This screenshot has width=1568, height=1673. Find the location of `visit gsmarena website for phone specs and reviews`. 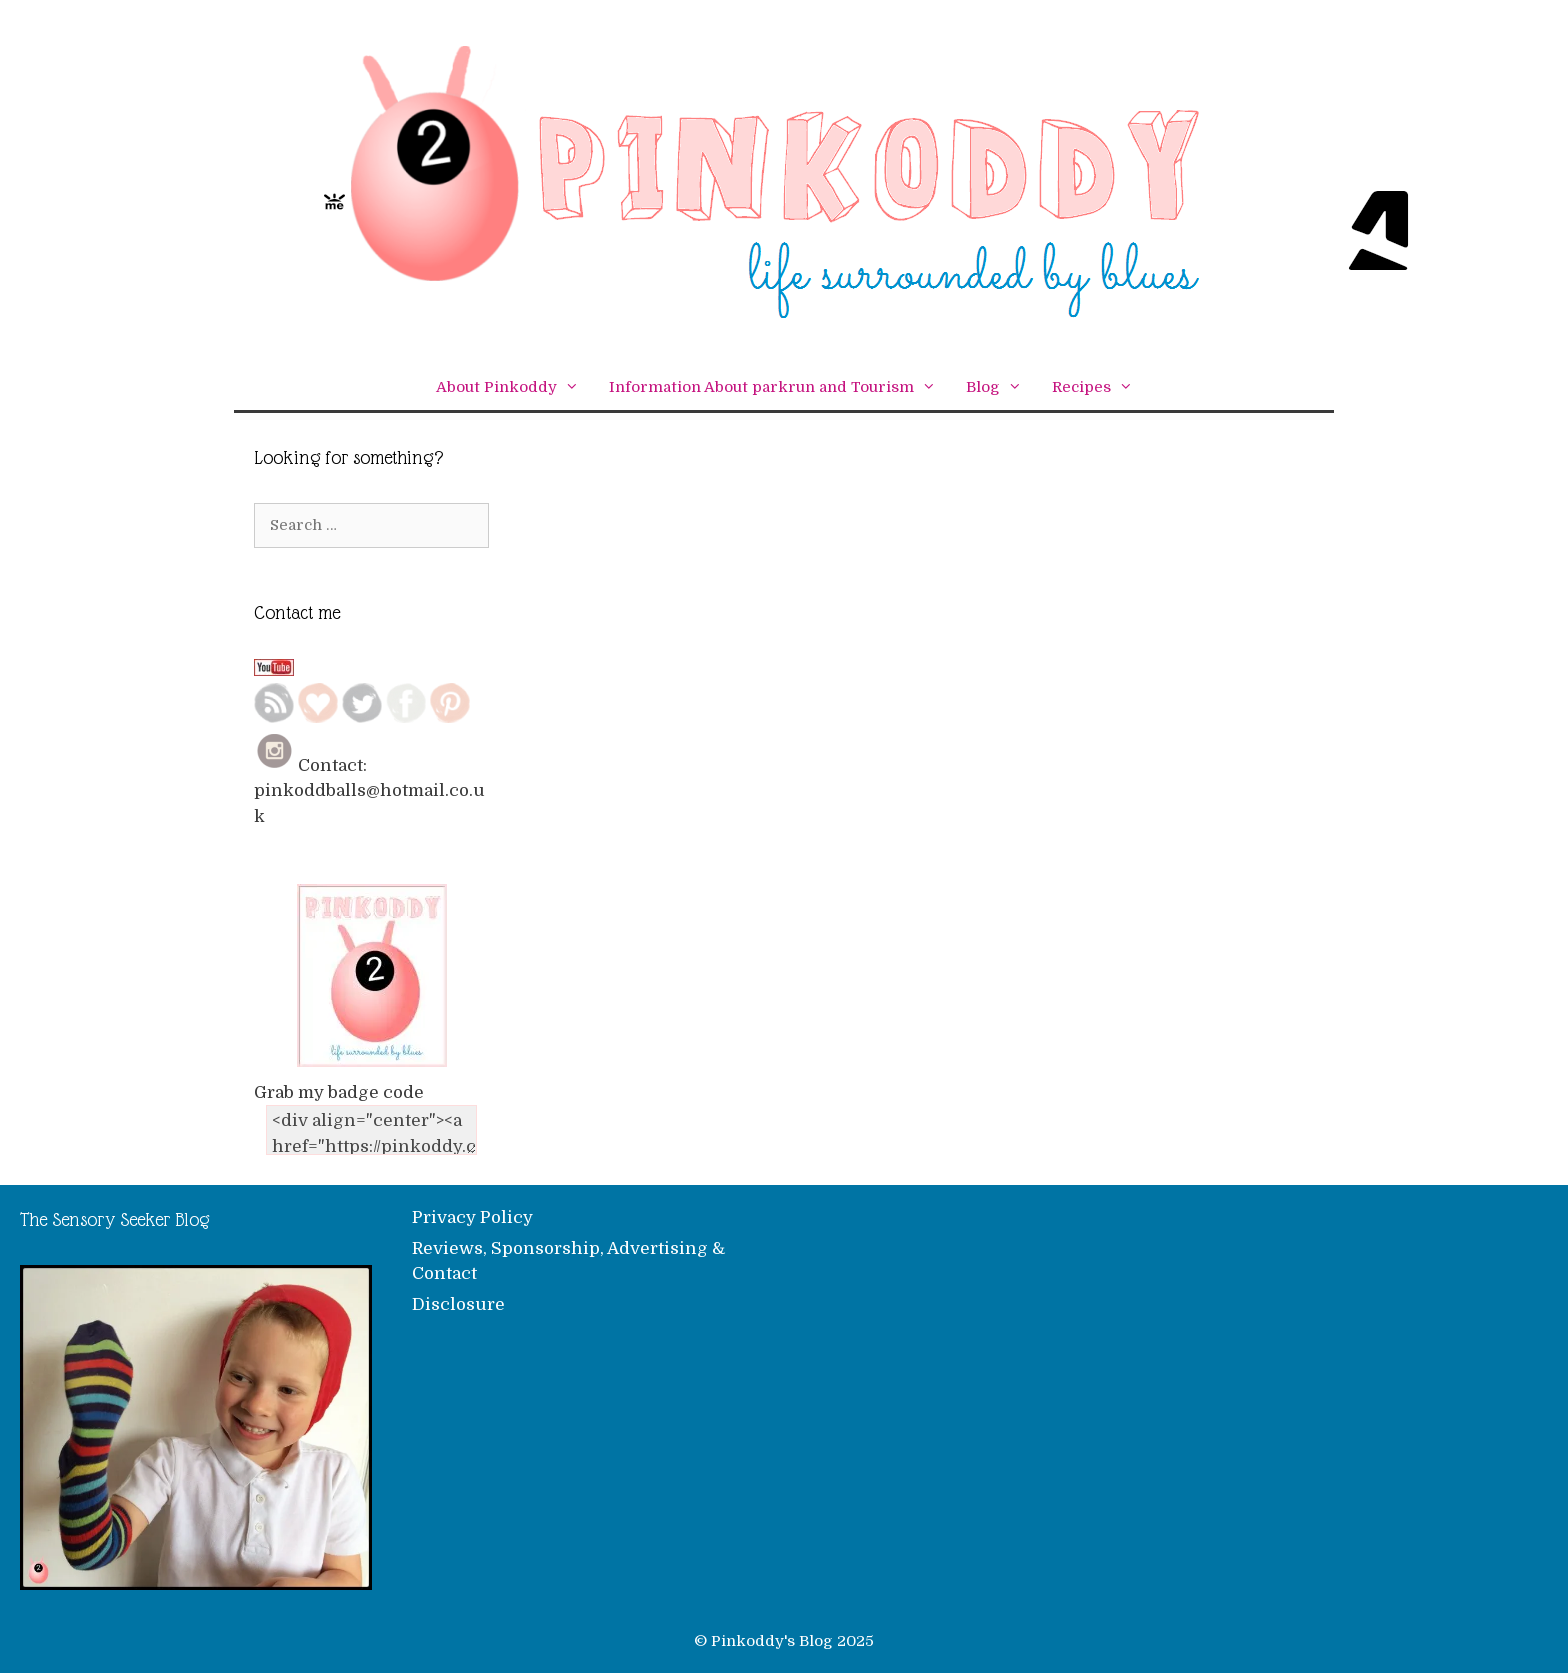

visit gsmarena website for phone specs and reviews is located at coordinates (1378, 230).